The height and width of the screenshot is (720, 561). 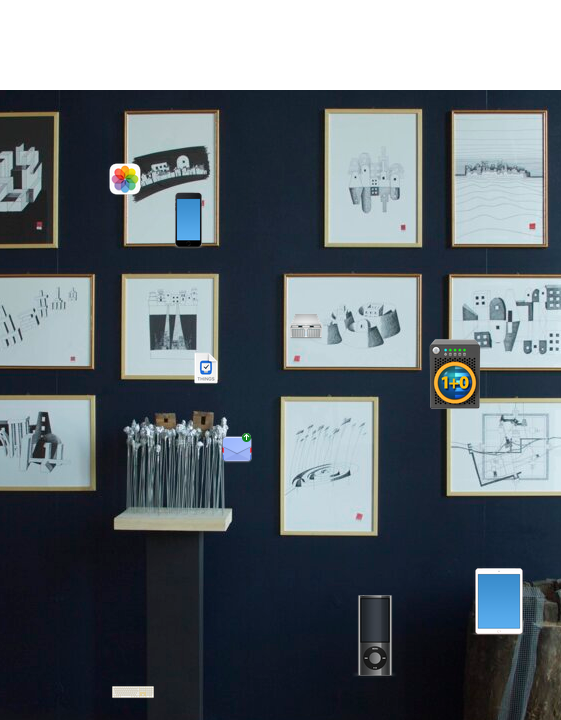 I want to click on iPad device with cellular connectivity, so click(x=499, y=601).